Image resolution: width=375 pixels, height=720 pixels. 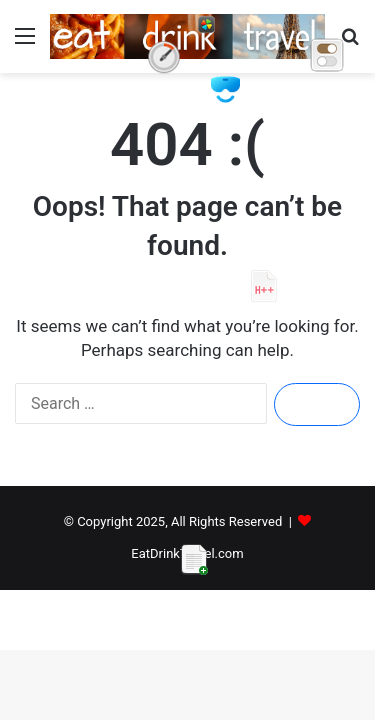 What do you see at coordinates (264, 286) in the screenshot?
I see `a c++ header file` at bounding box center [264, 286].